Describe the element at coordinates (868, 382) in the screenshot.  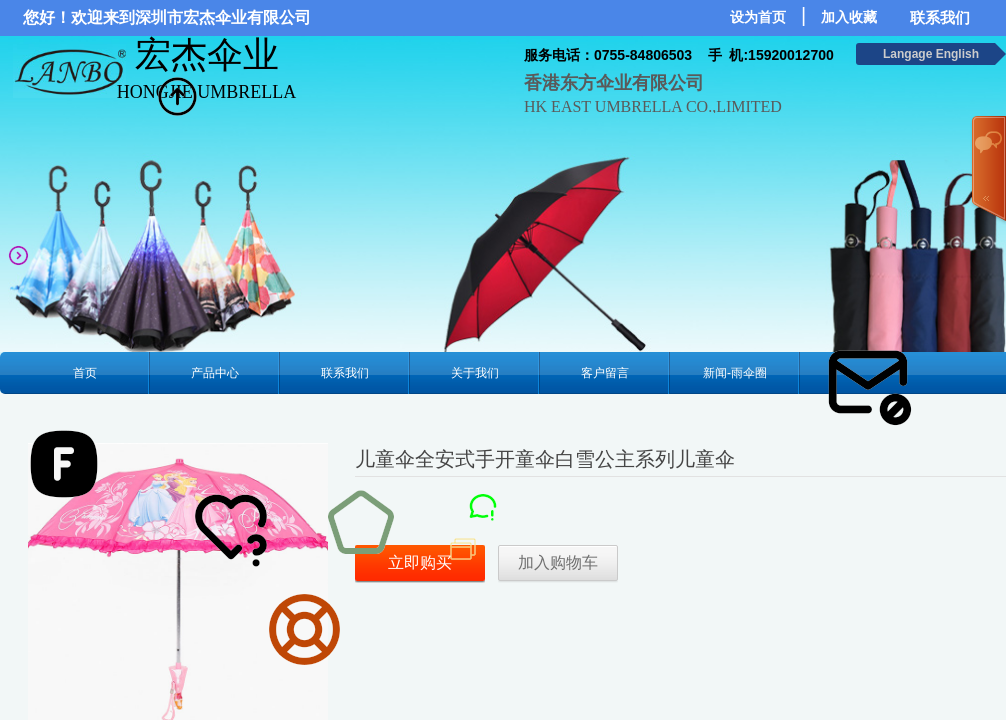
I see `cancel or unsend an email` at that location.